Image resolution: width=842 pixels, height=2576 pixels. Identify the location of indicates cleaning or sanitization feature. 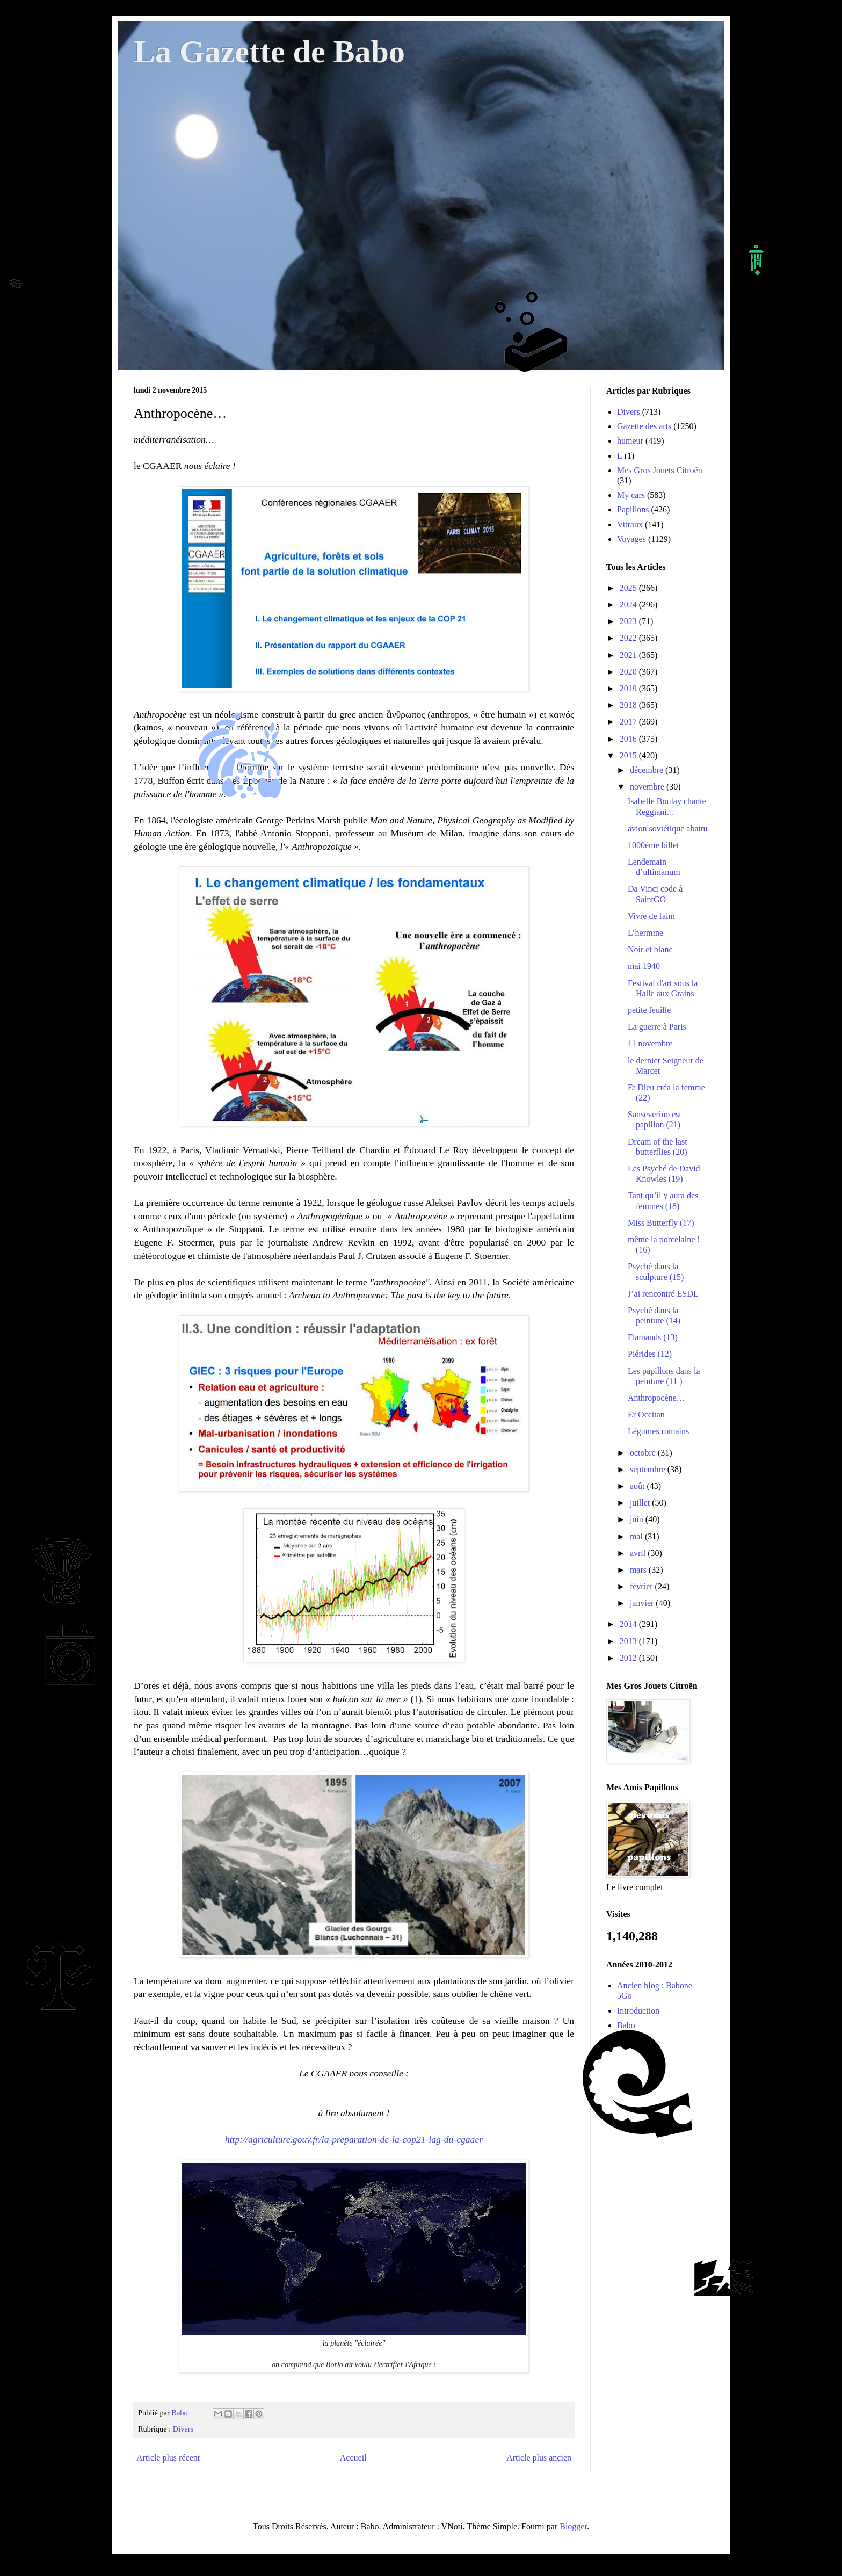
(533, 333).